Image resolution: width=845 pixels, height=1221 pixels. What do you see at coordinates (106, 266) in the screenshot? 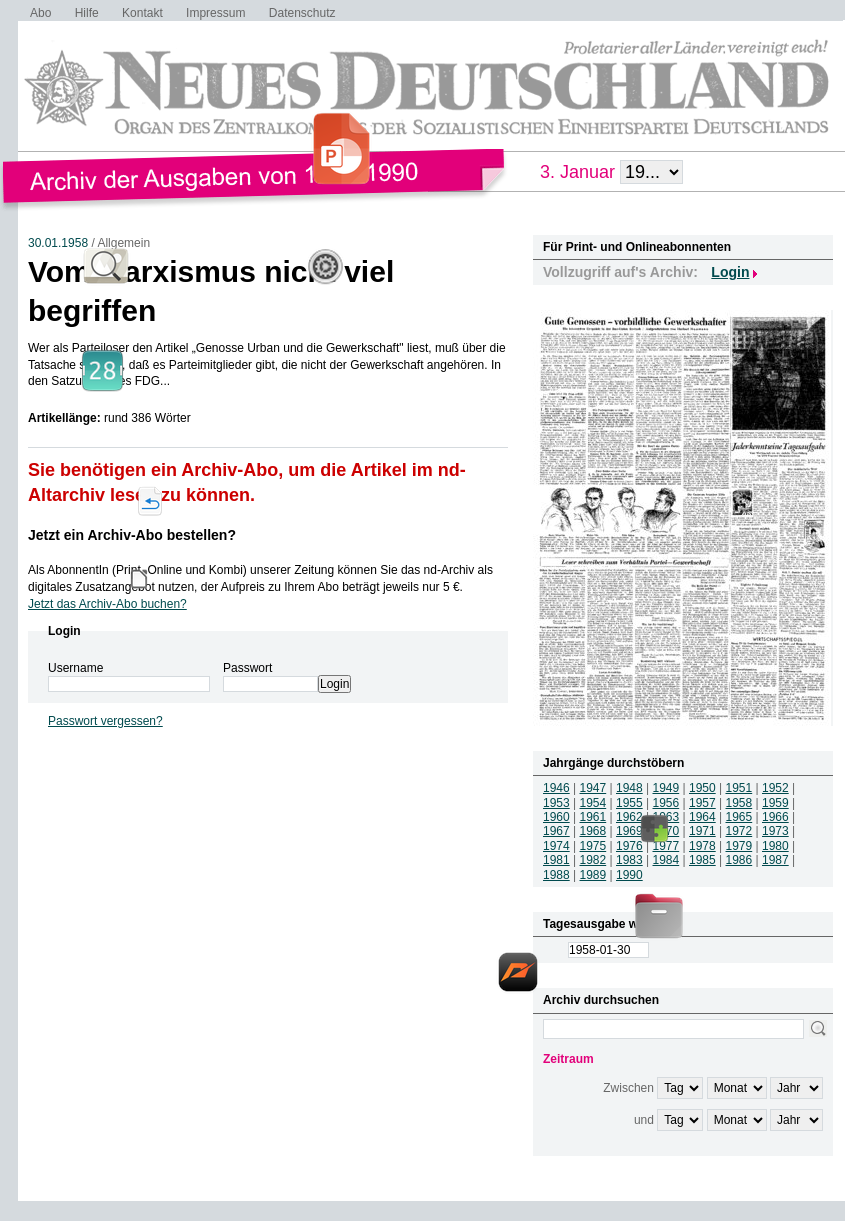
I see `open eye of gnome image viewer` at bounding box center [106, 266].